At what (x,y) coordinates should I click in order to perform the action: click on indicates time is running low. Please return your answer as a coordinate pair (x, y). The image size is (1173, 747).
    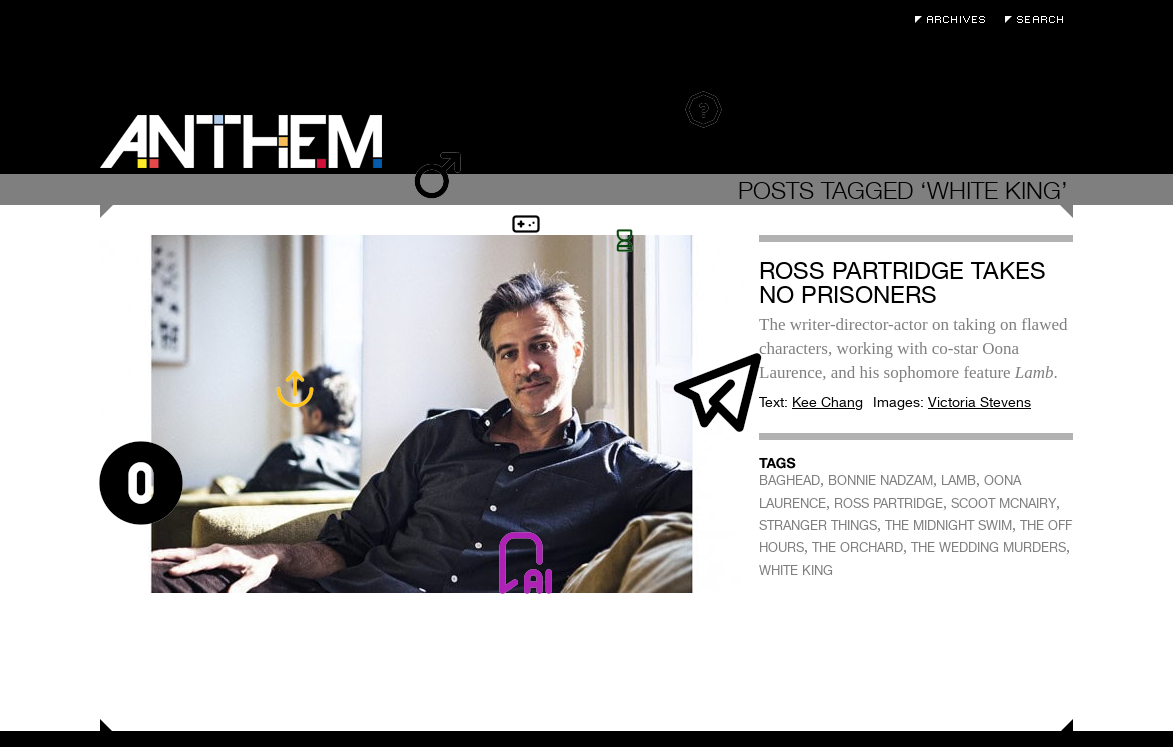
    Looking at the image, I should click on (624, 240).